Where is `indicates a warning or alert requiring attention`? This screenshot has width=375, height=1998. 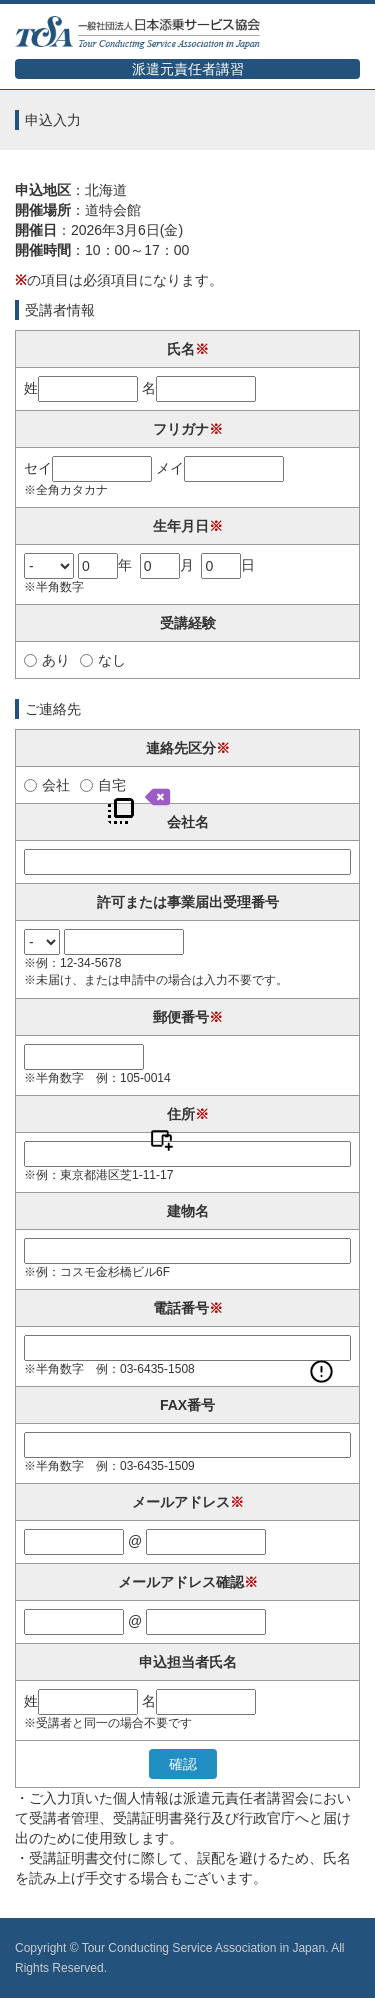
indicates a warning or alert requiring attention is located at coordinates (321, 1371).